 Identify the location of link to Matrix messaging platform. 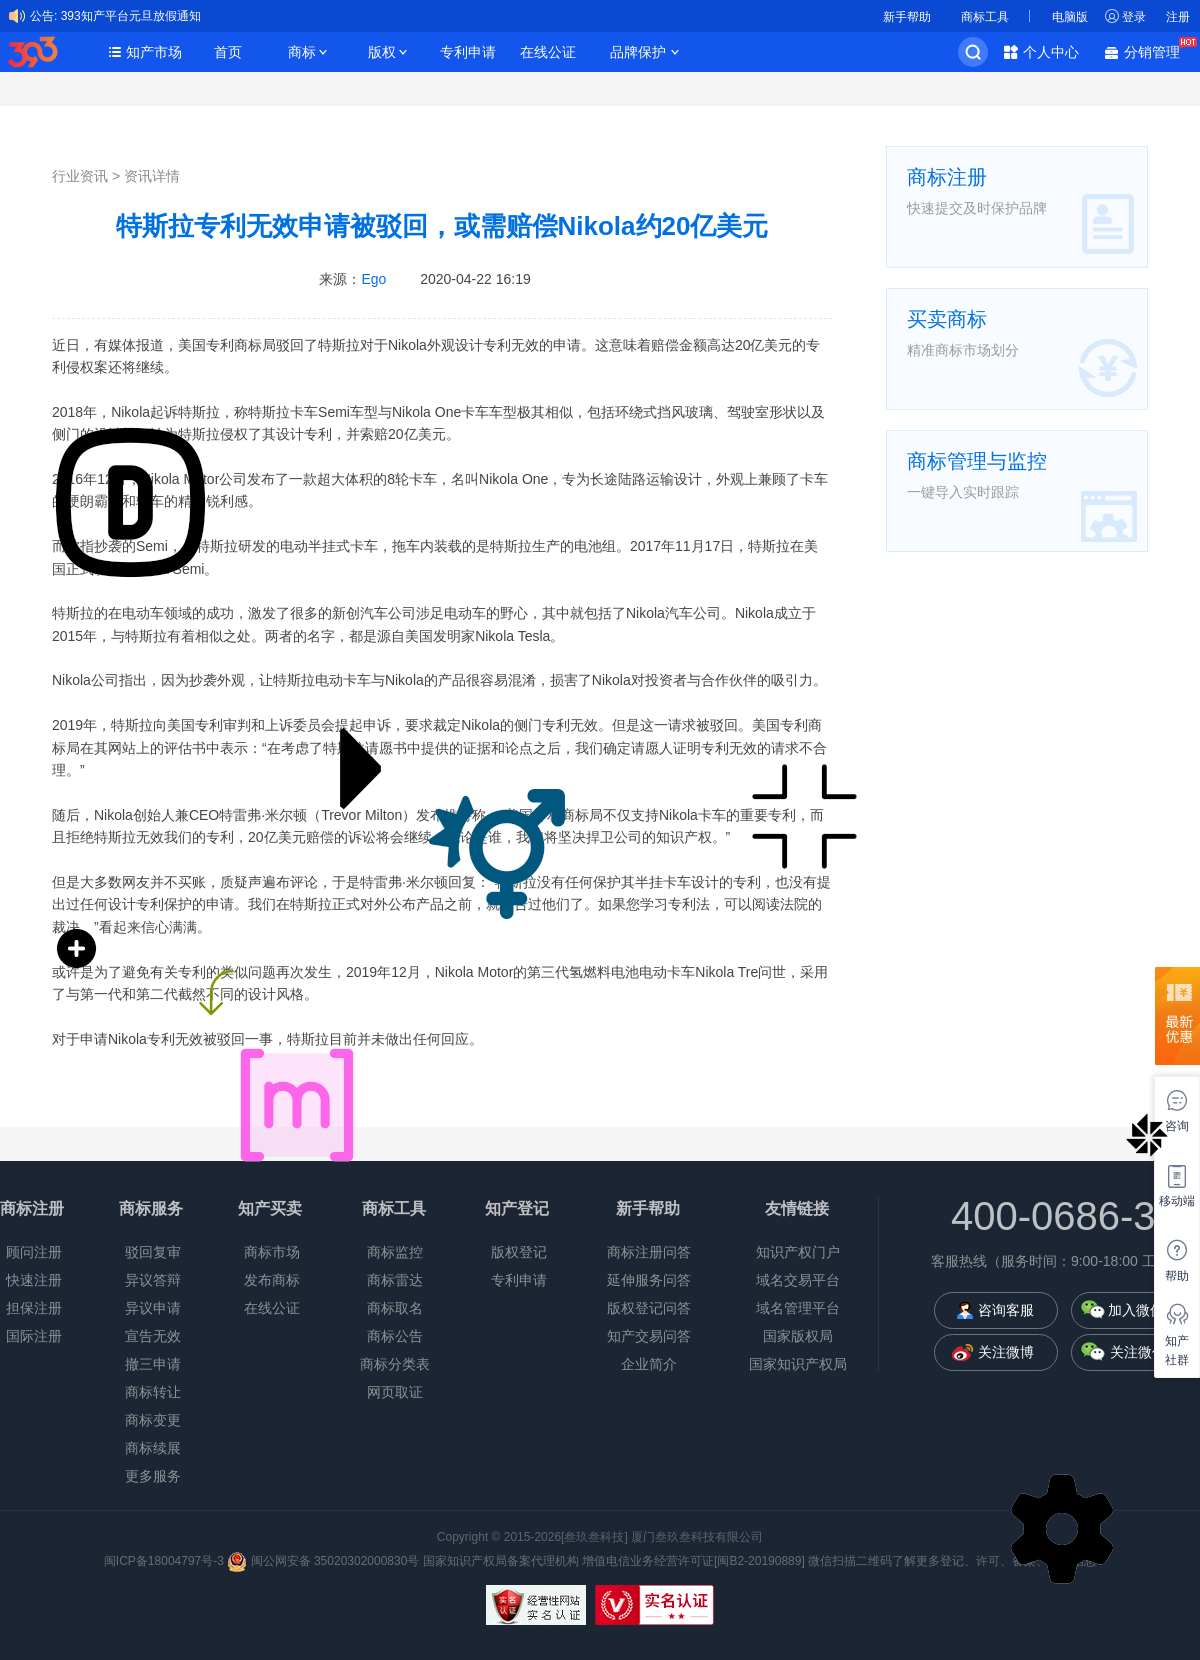
(297, 1105).